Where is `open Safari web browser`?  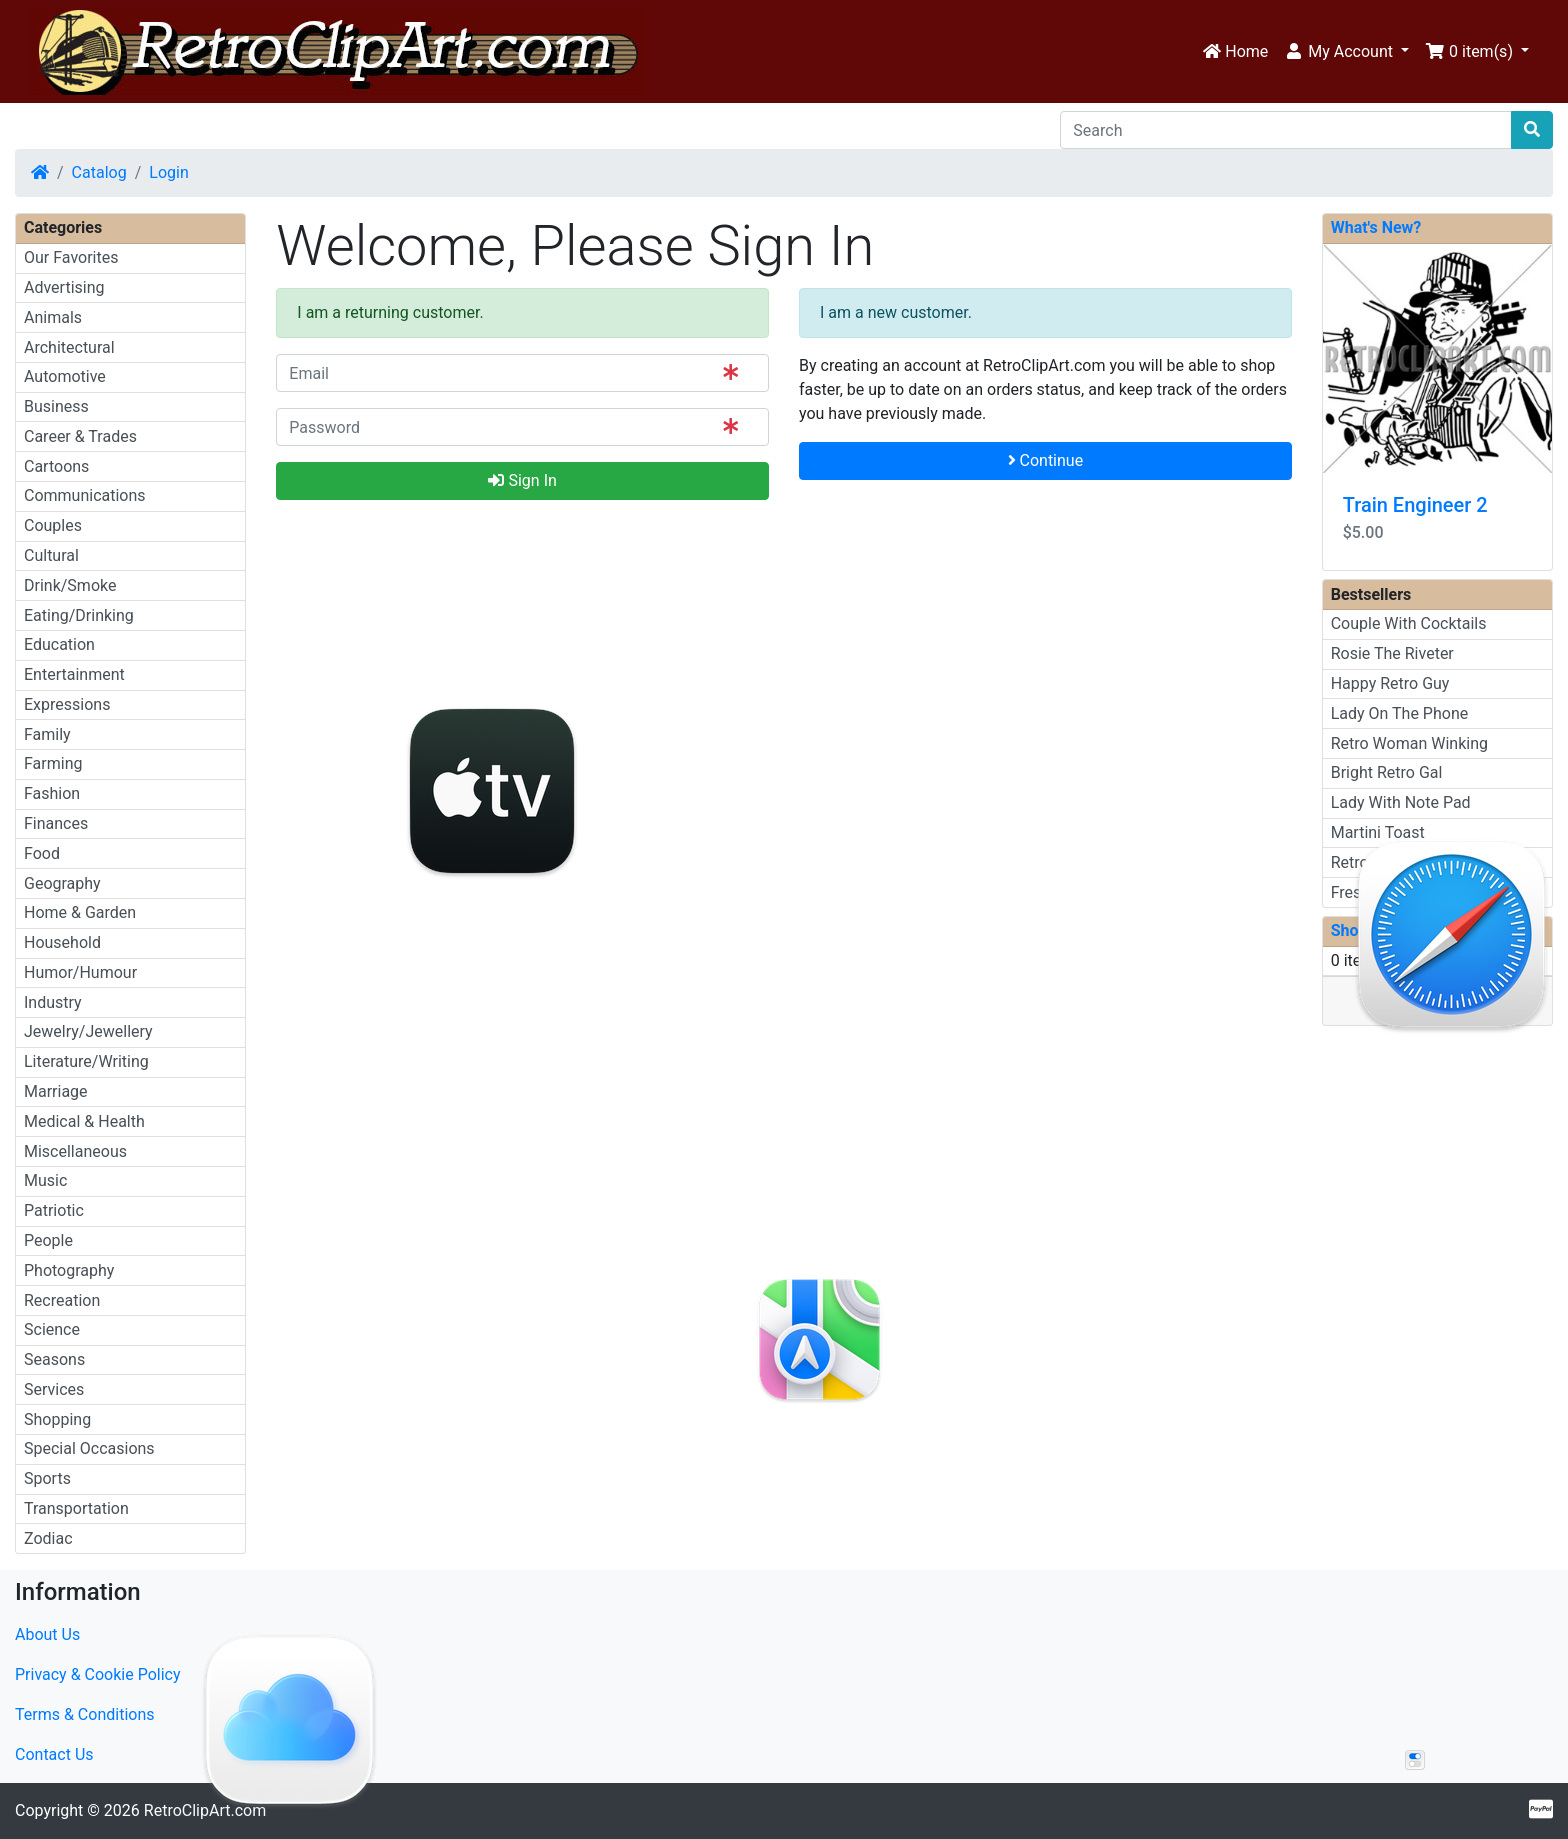
open Safari web browser is located at coordinates (1451, 934).